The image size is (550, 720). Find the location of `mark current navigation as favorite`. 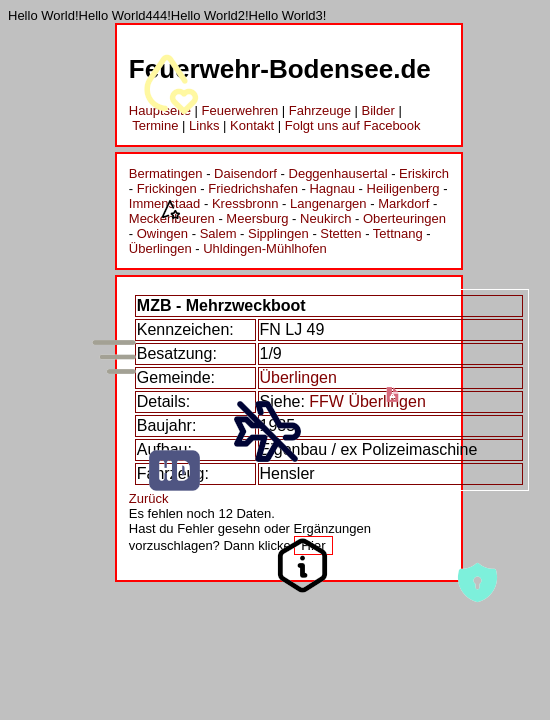

mark current navigation as favorite is located at coordinates (170, 209).